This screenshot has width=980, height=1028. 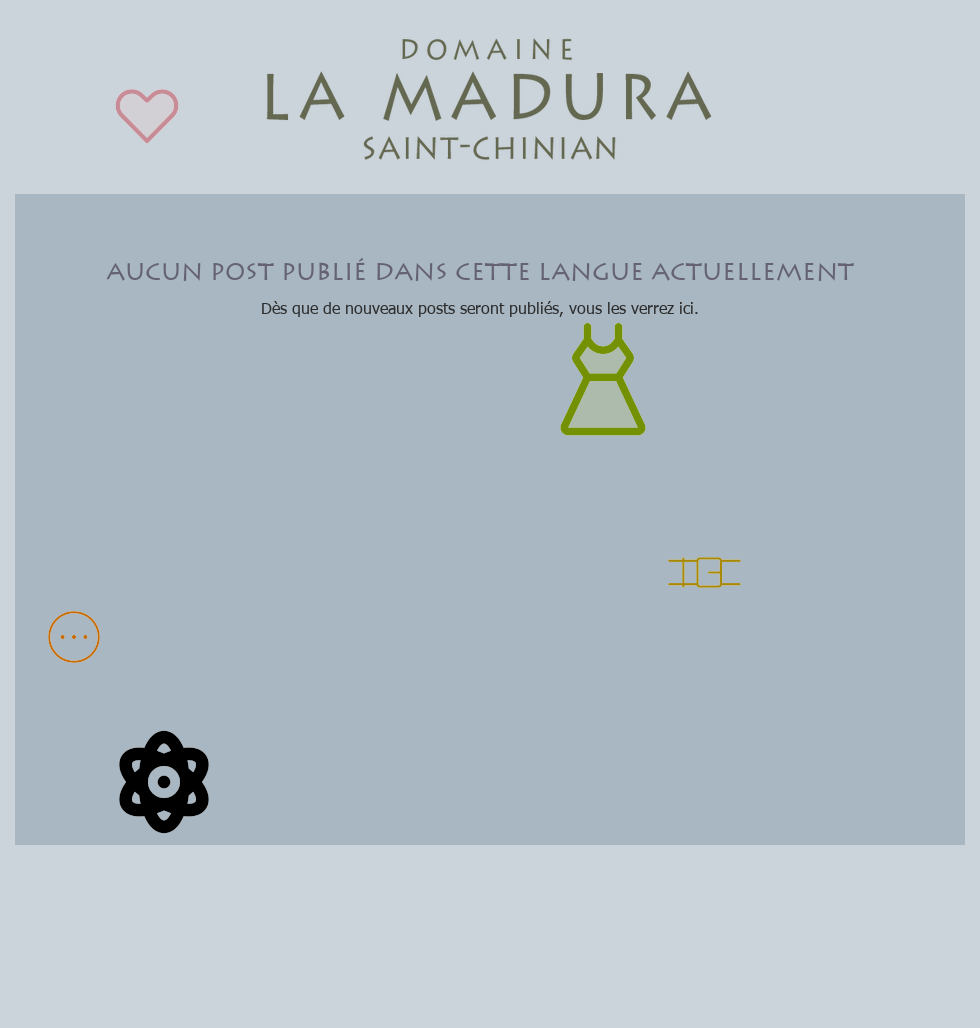 What do you see at coordinates (603, 385) in the screenshot?
I see `browse women's clothing or dresses` at bounding box center [603, 385].